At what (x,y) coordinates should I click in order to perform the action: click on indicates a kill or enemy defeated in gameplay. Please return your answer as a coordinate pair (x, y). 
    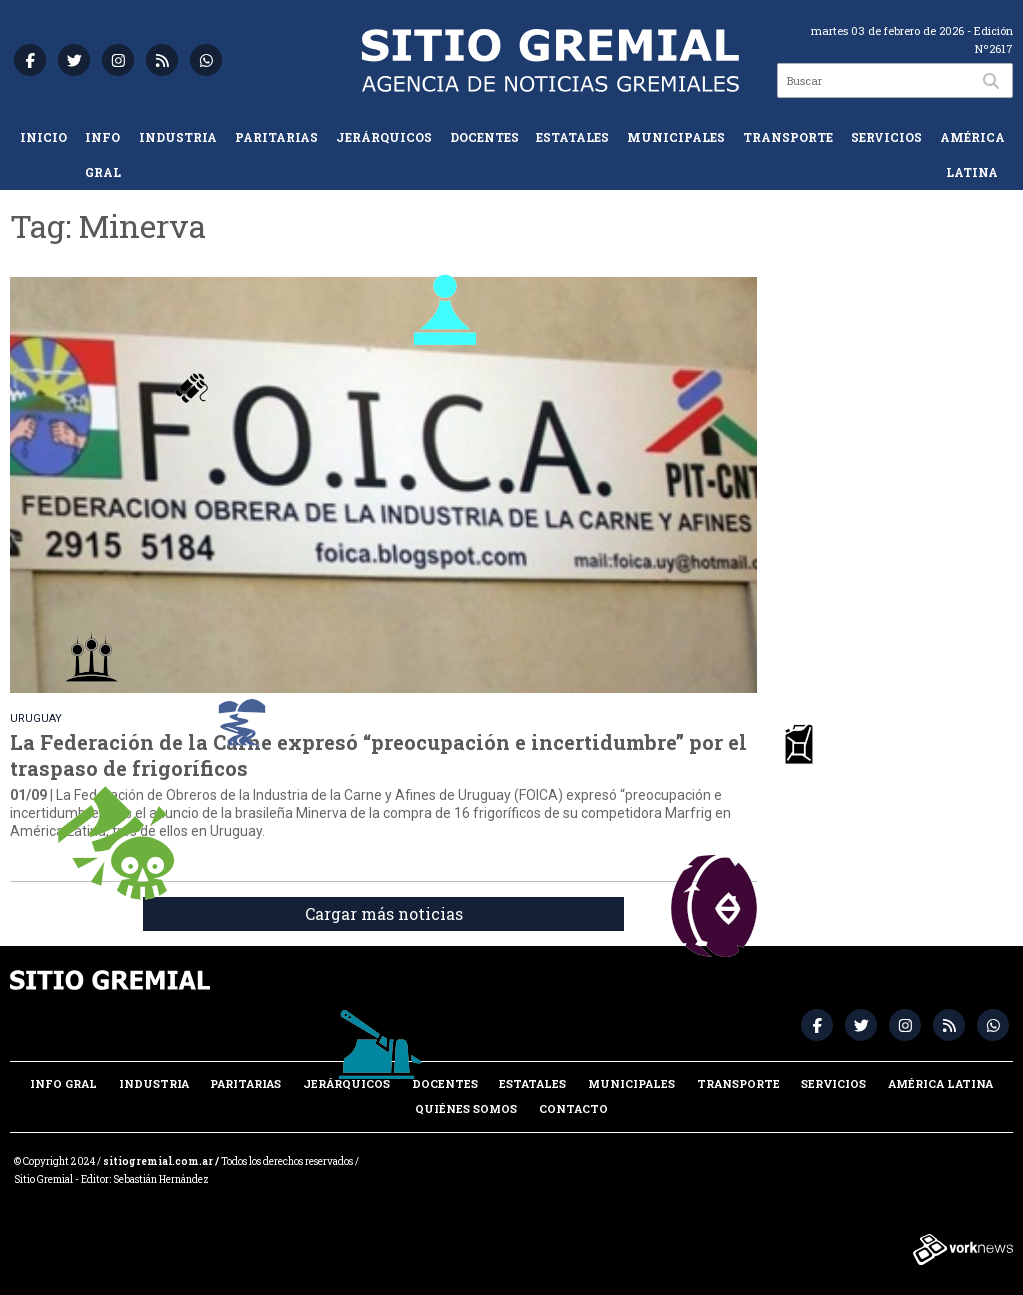
    Looking at the image, I should click on (115, 841).